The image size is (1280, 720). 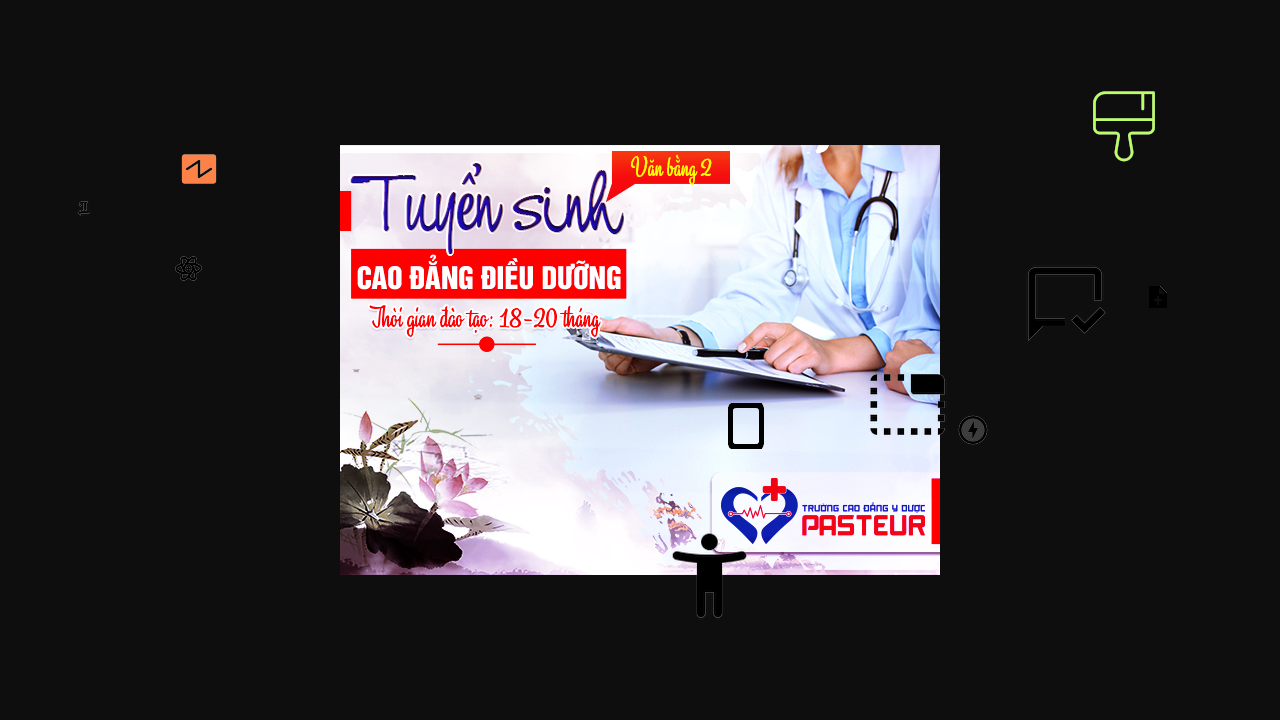 What do you see at coordinates (199, 169) in the screenshot?
I see `select sawtooth waveform in audio synthesizer` at bounding box center [199, 169].